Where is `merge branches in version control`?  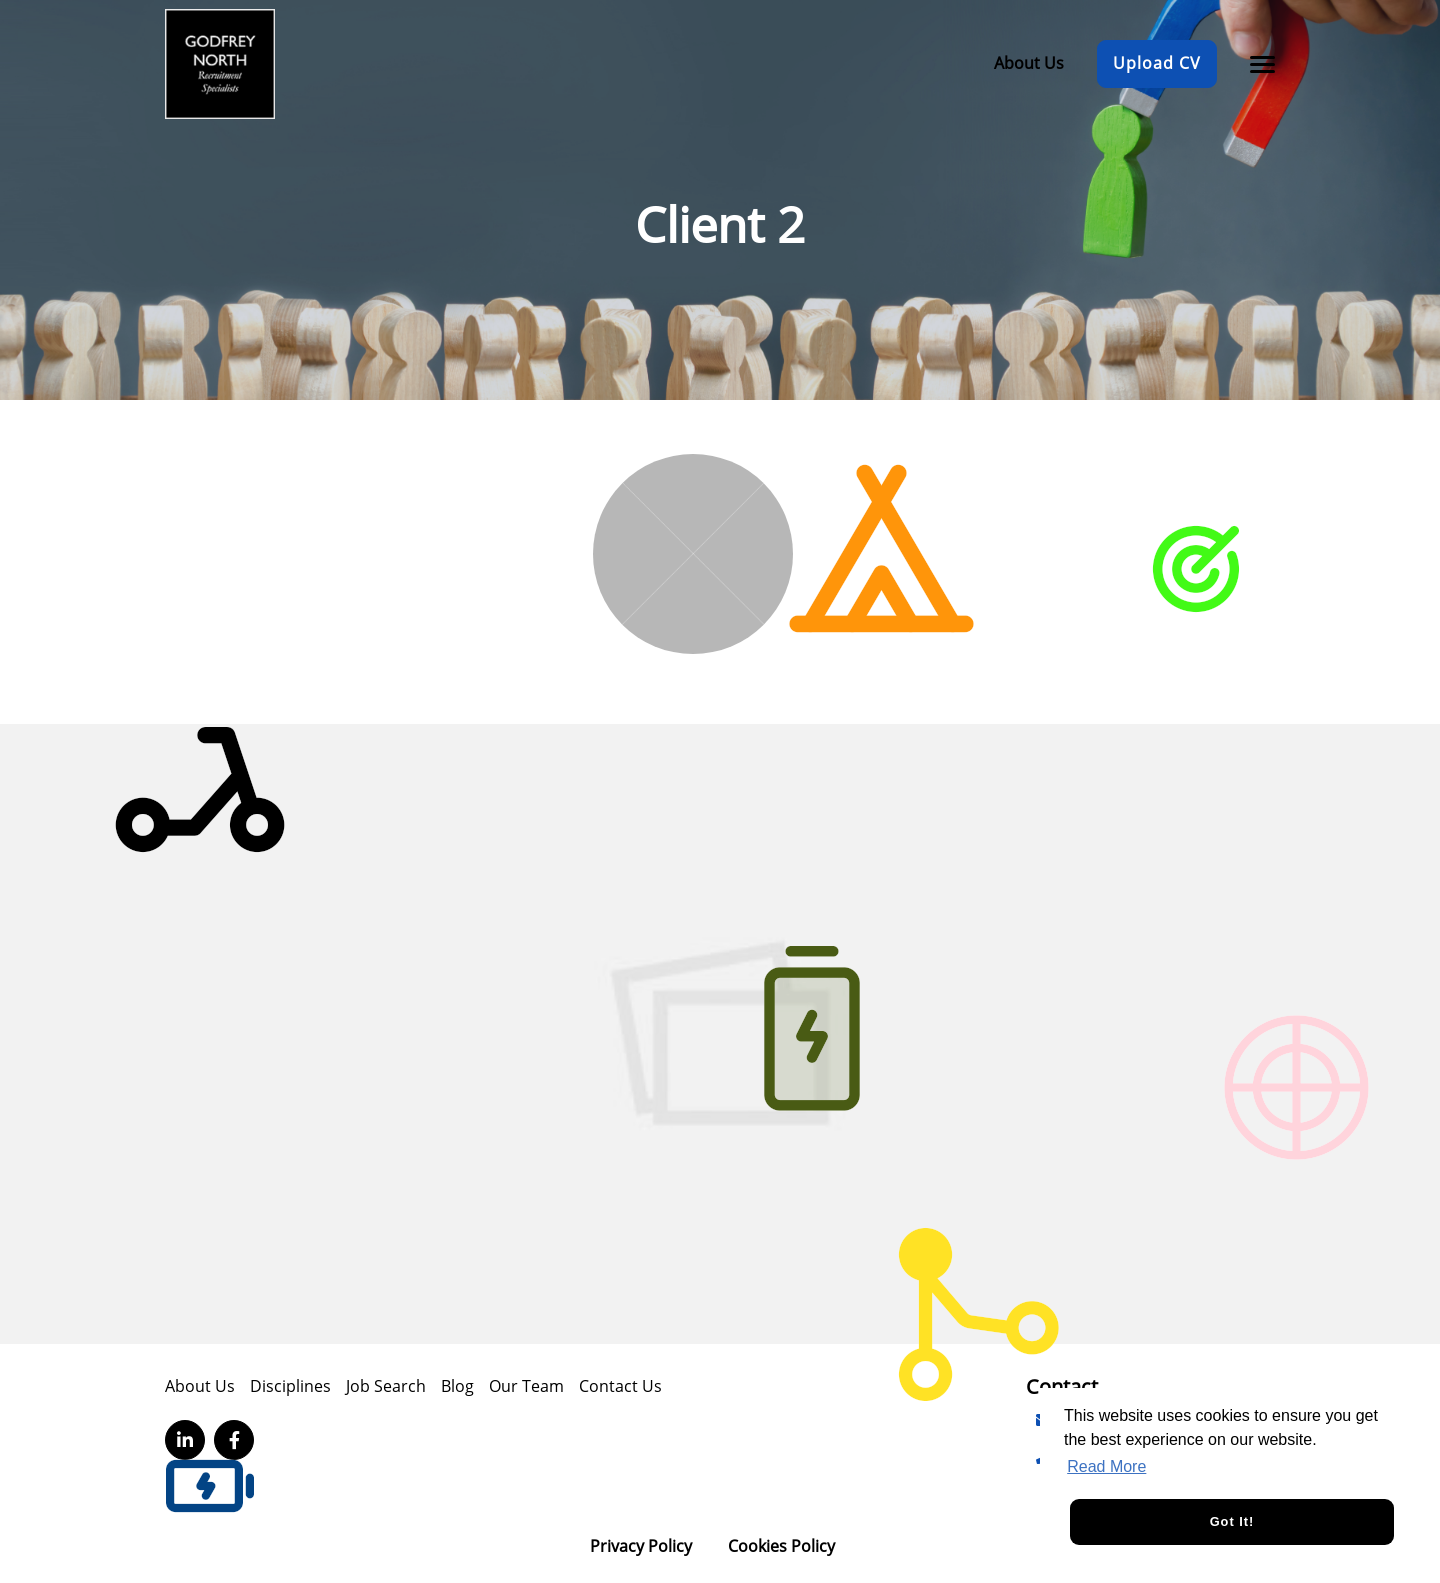 merge branches in version control is located at coordinates (965, 1314).